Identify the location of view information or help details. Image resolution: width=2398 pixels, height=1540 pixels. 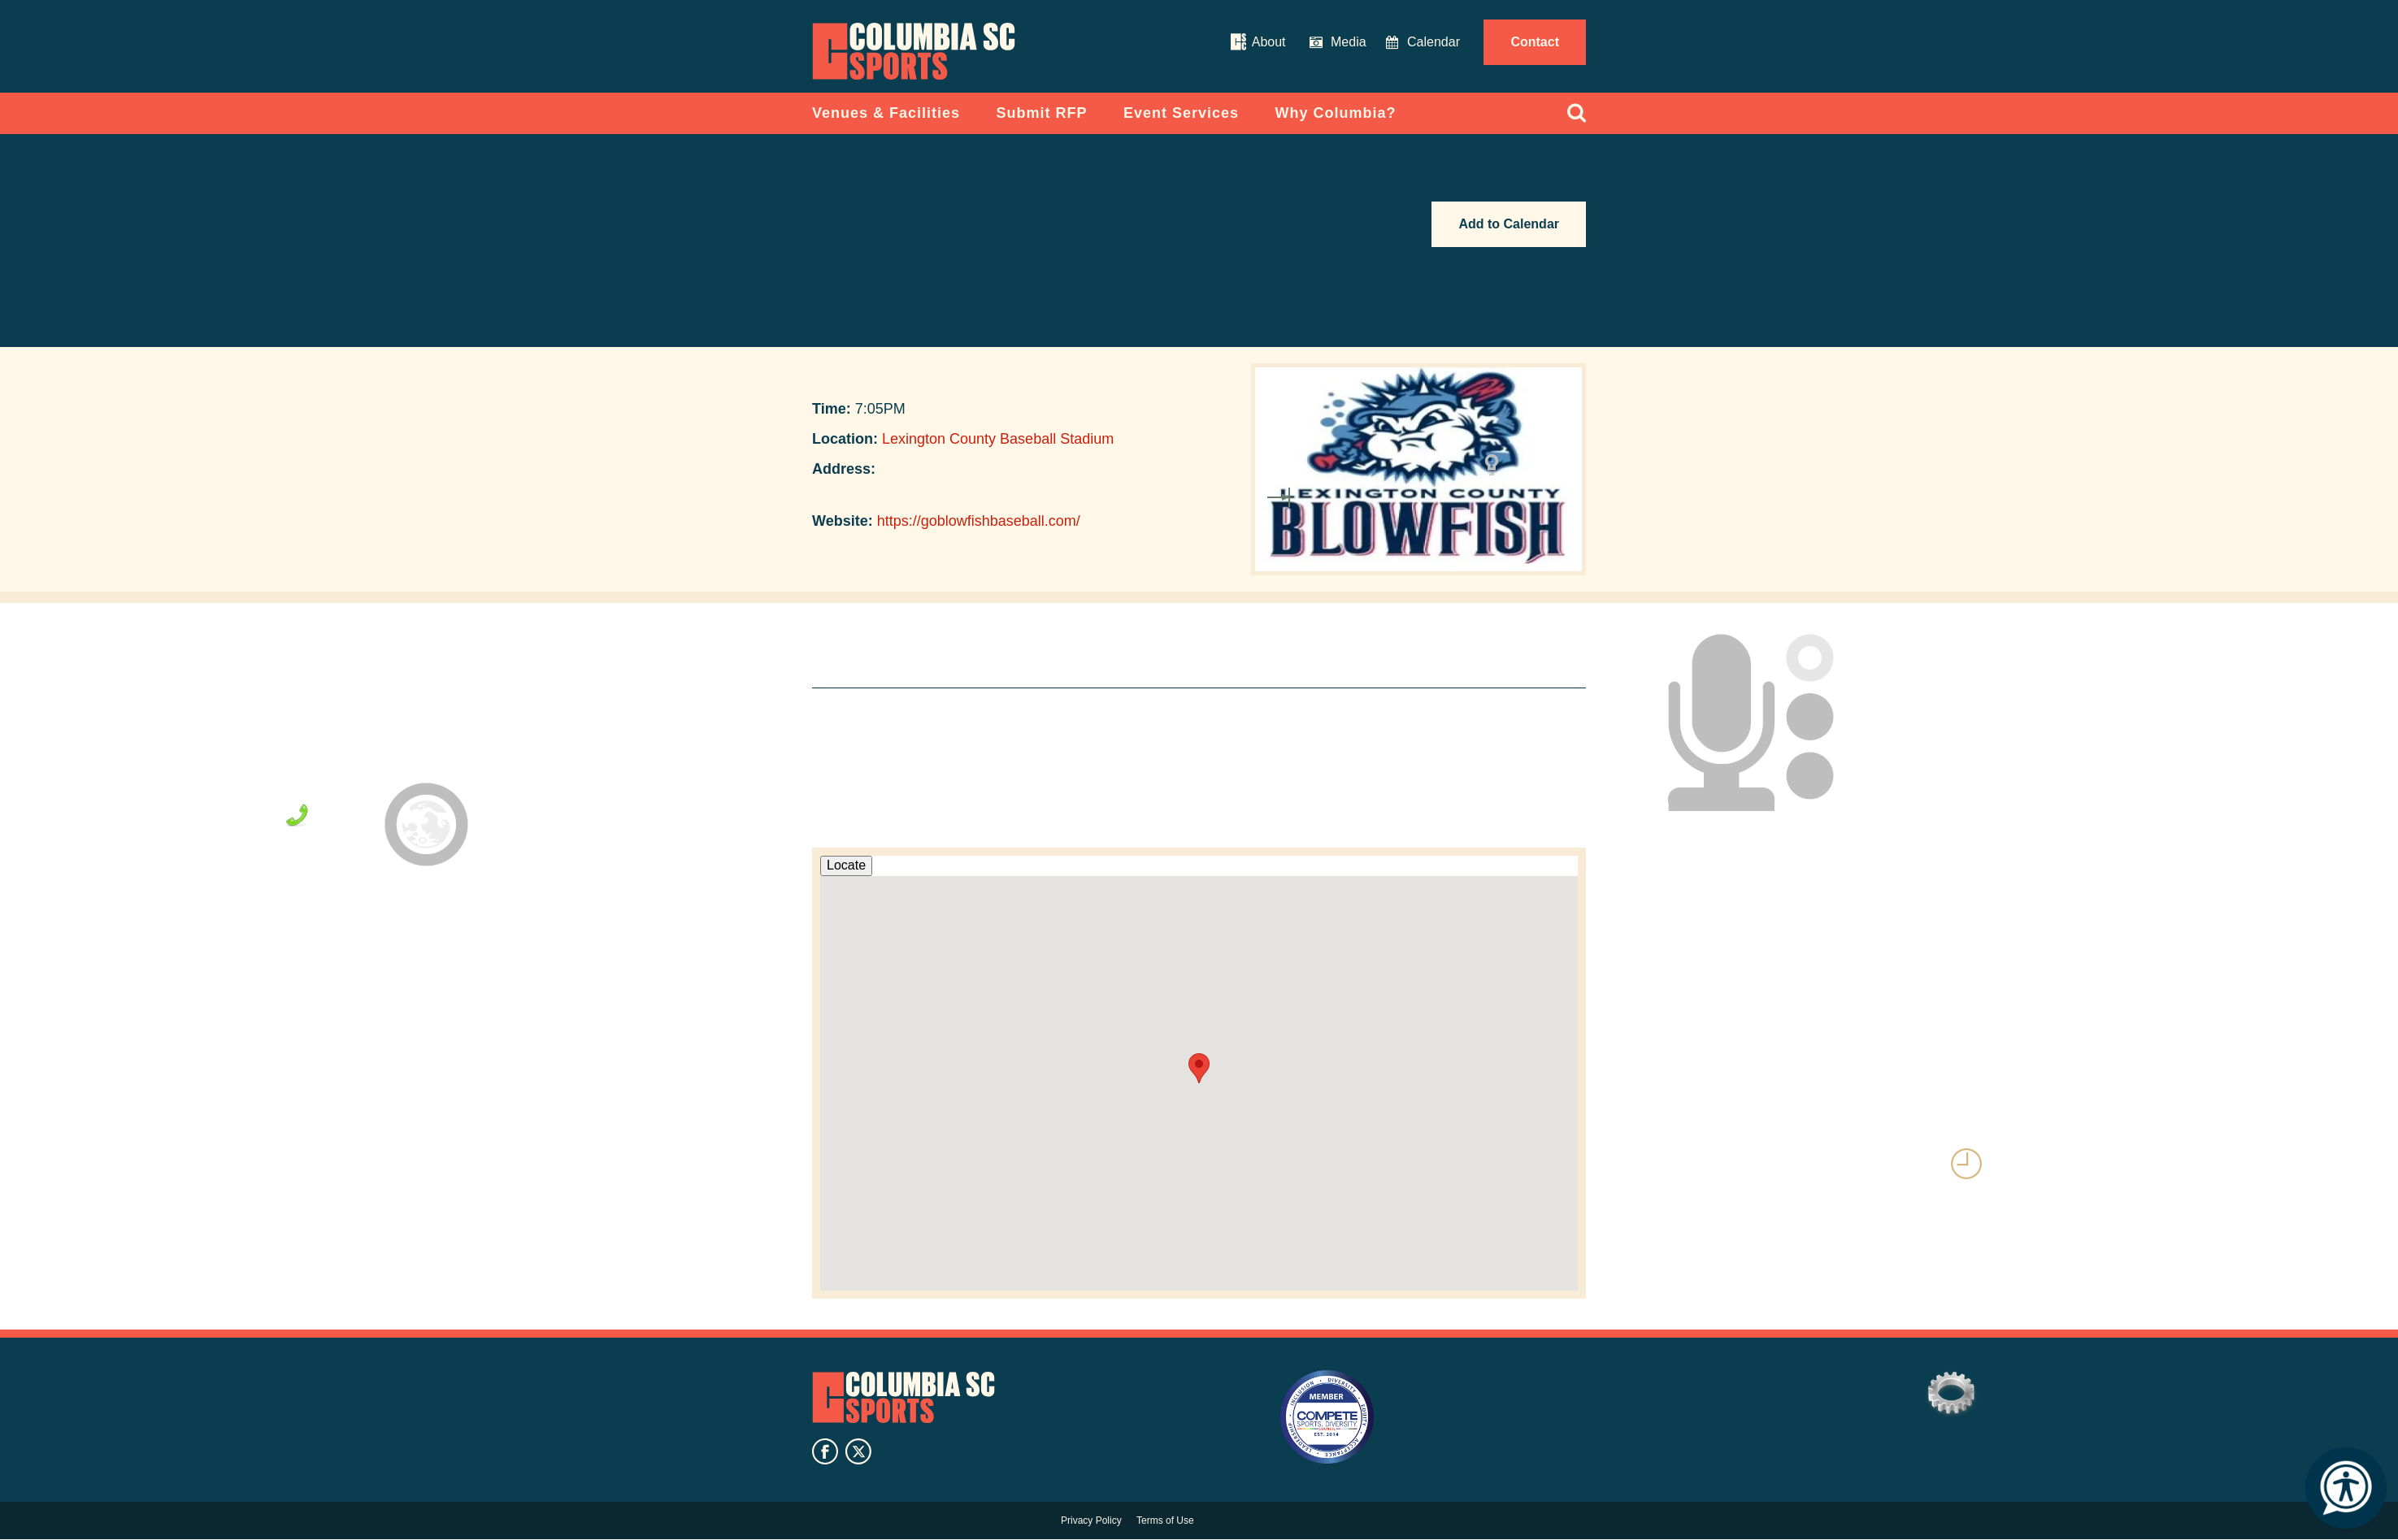
(1492, 465).